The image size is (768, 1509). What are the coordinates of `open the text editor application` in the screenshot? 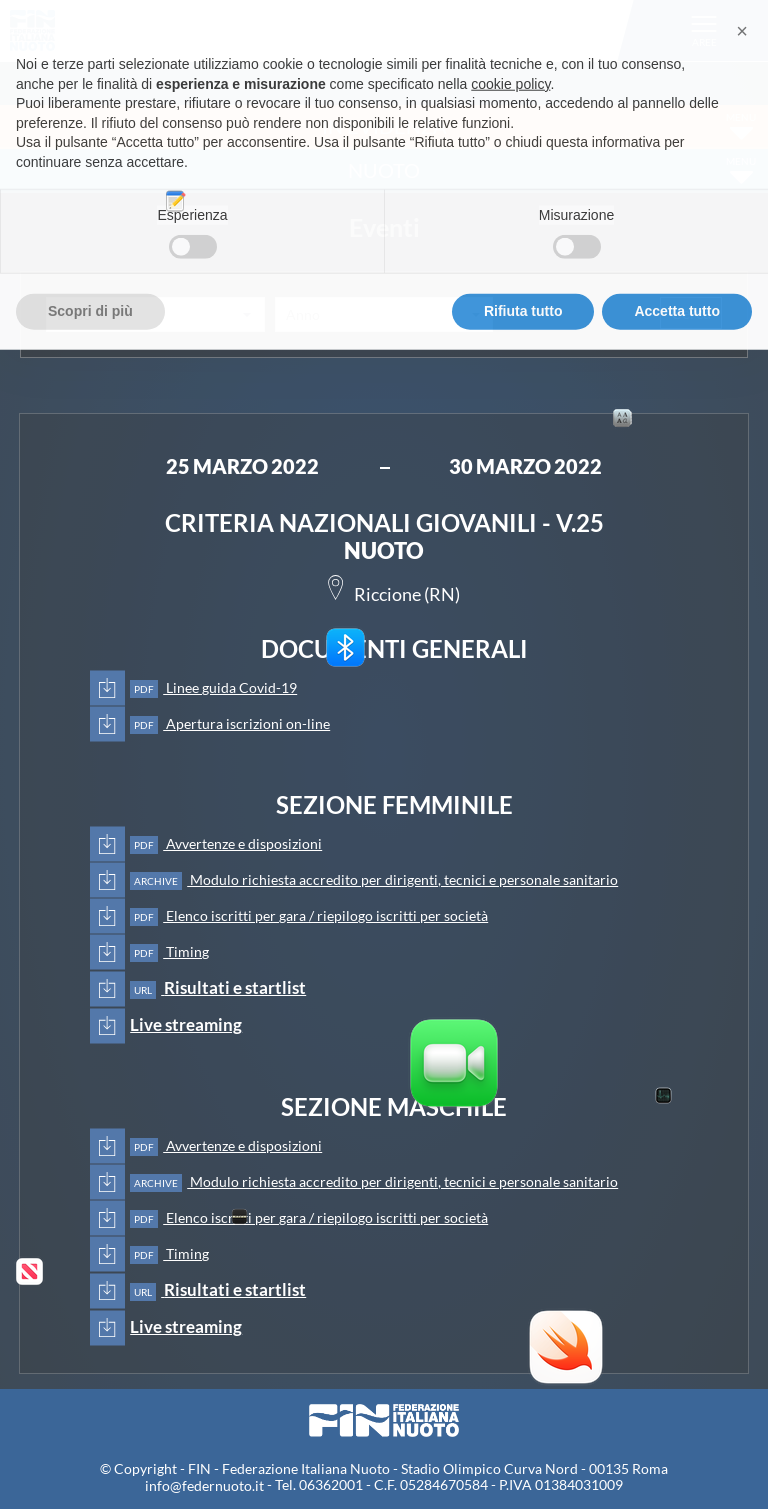 It's located at (175, 201).